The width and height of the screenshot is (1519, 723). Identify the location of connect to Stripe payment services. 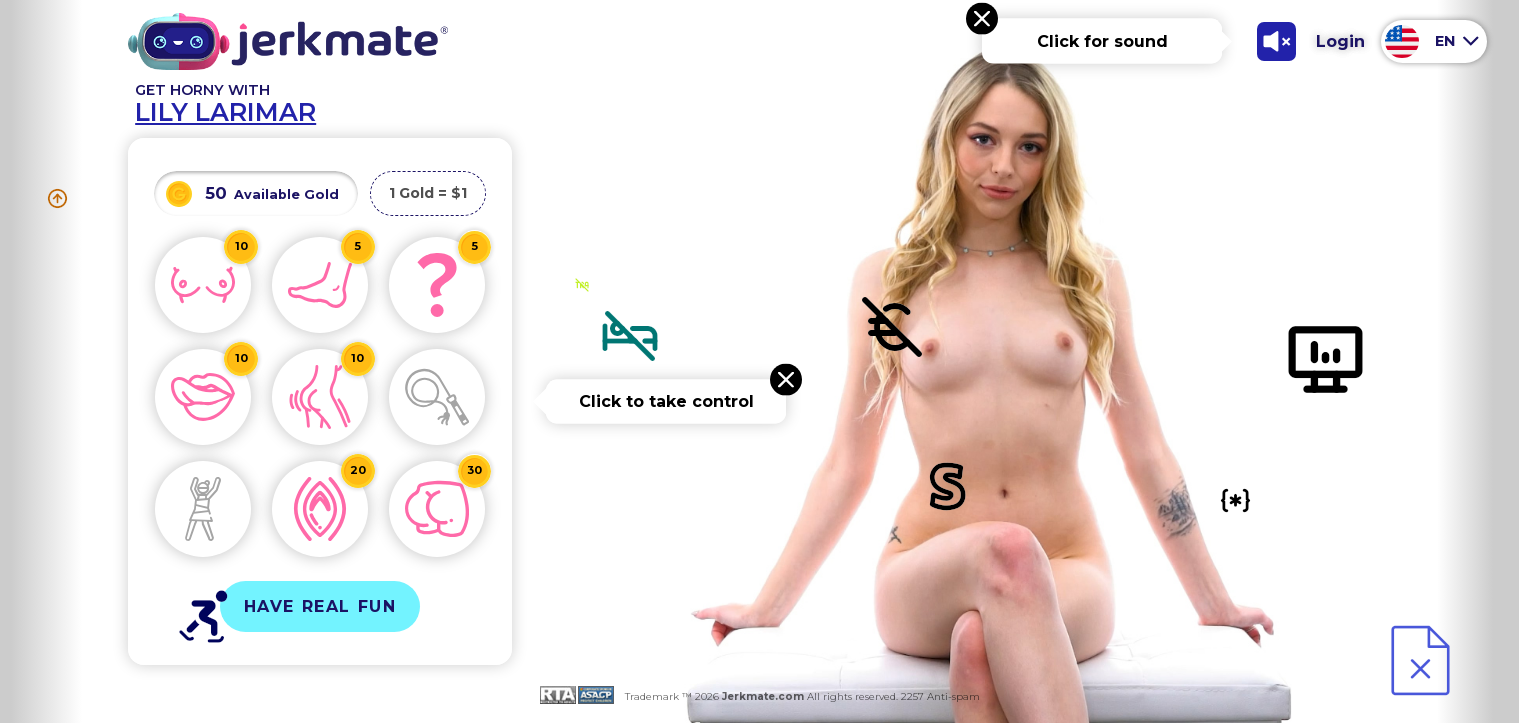
(946, 486).